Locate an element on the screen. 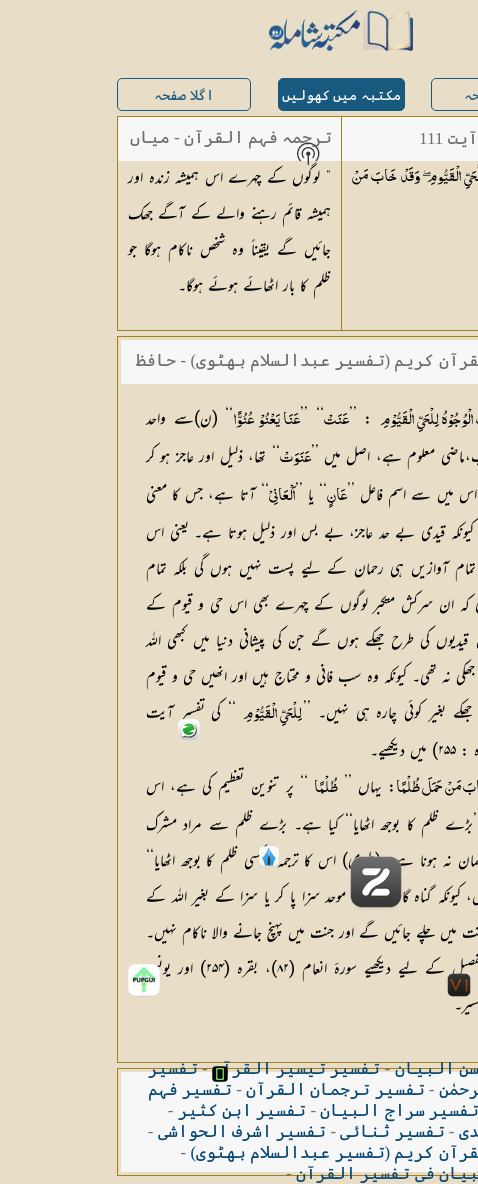  open zen browser is located at coordinates (376, 882).